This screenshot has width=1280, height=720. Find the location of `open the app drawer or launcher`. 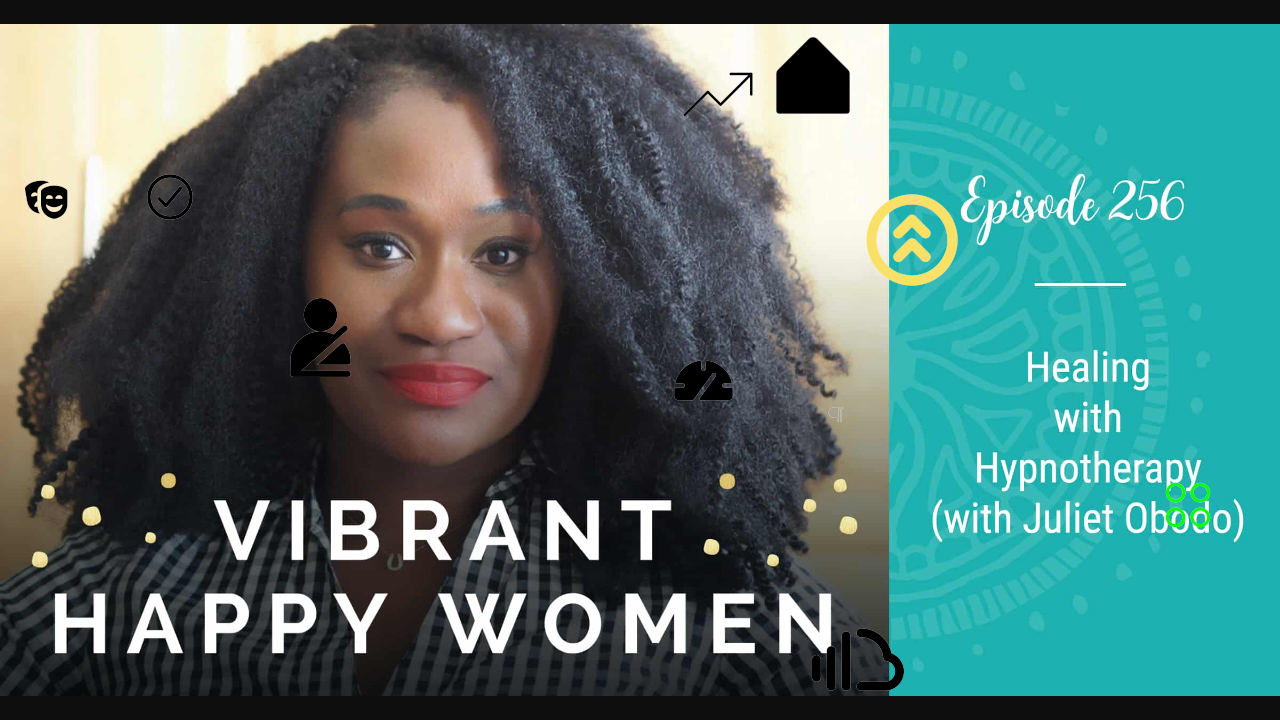

open the app drawer or launcher is located at coordinates (1188, 505).